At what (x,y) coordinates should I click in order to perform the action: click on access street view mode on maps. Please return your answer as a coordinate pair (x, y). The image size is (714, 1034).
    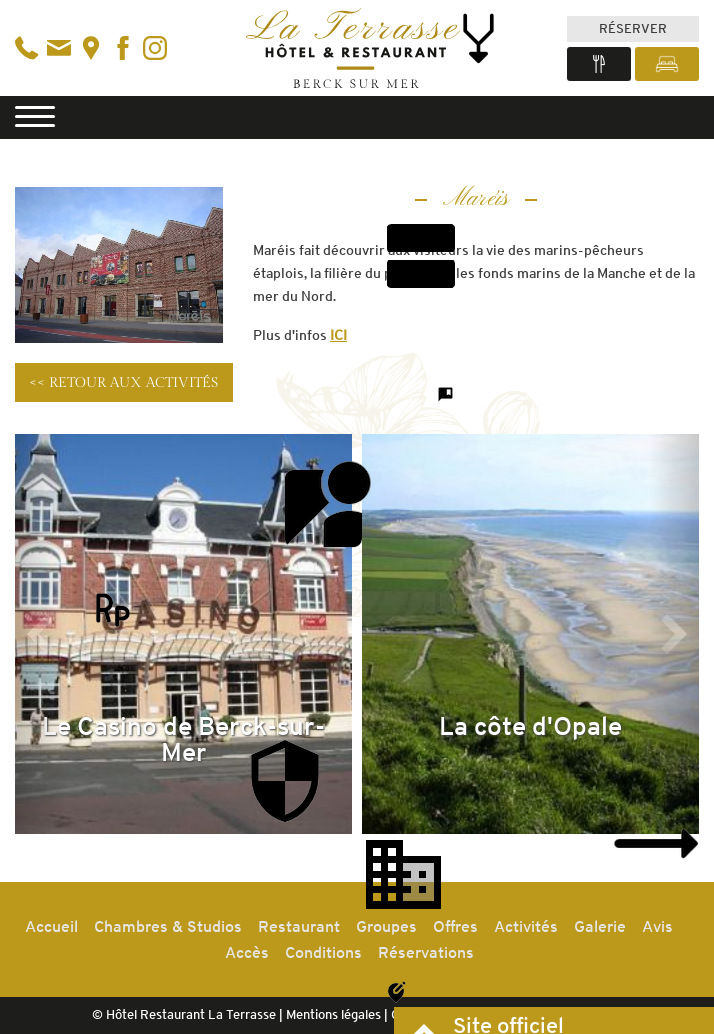
    Looking at the image, I should click on (323, 508).